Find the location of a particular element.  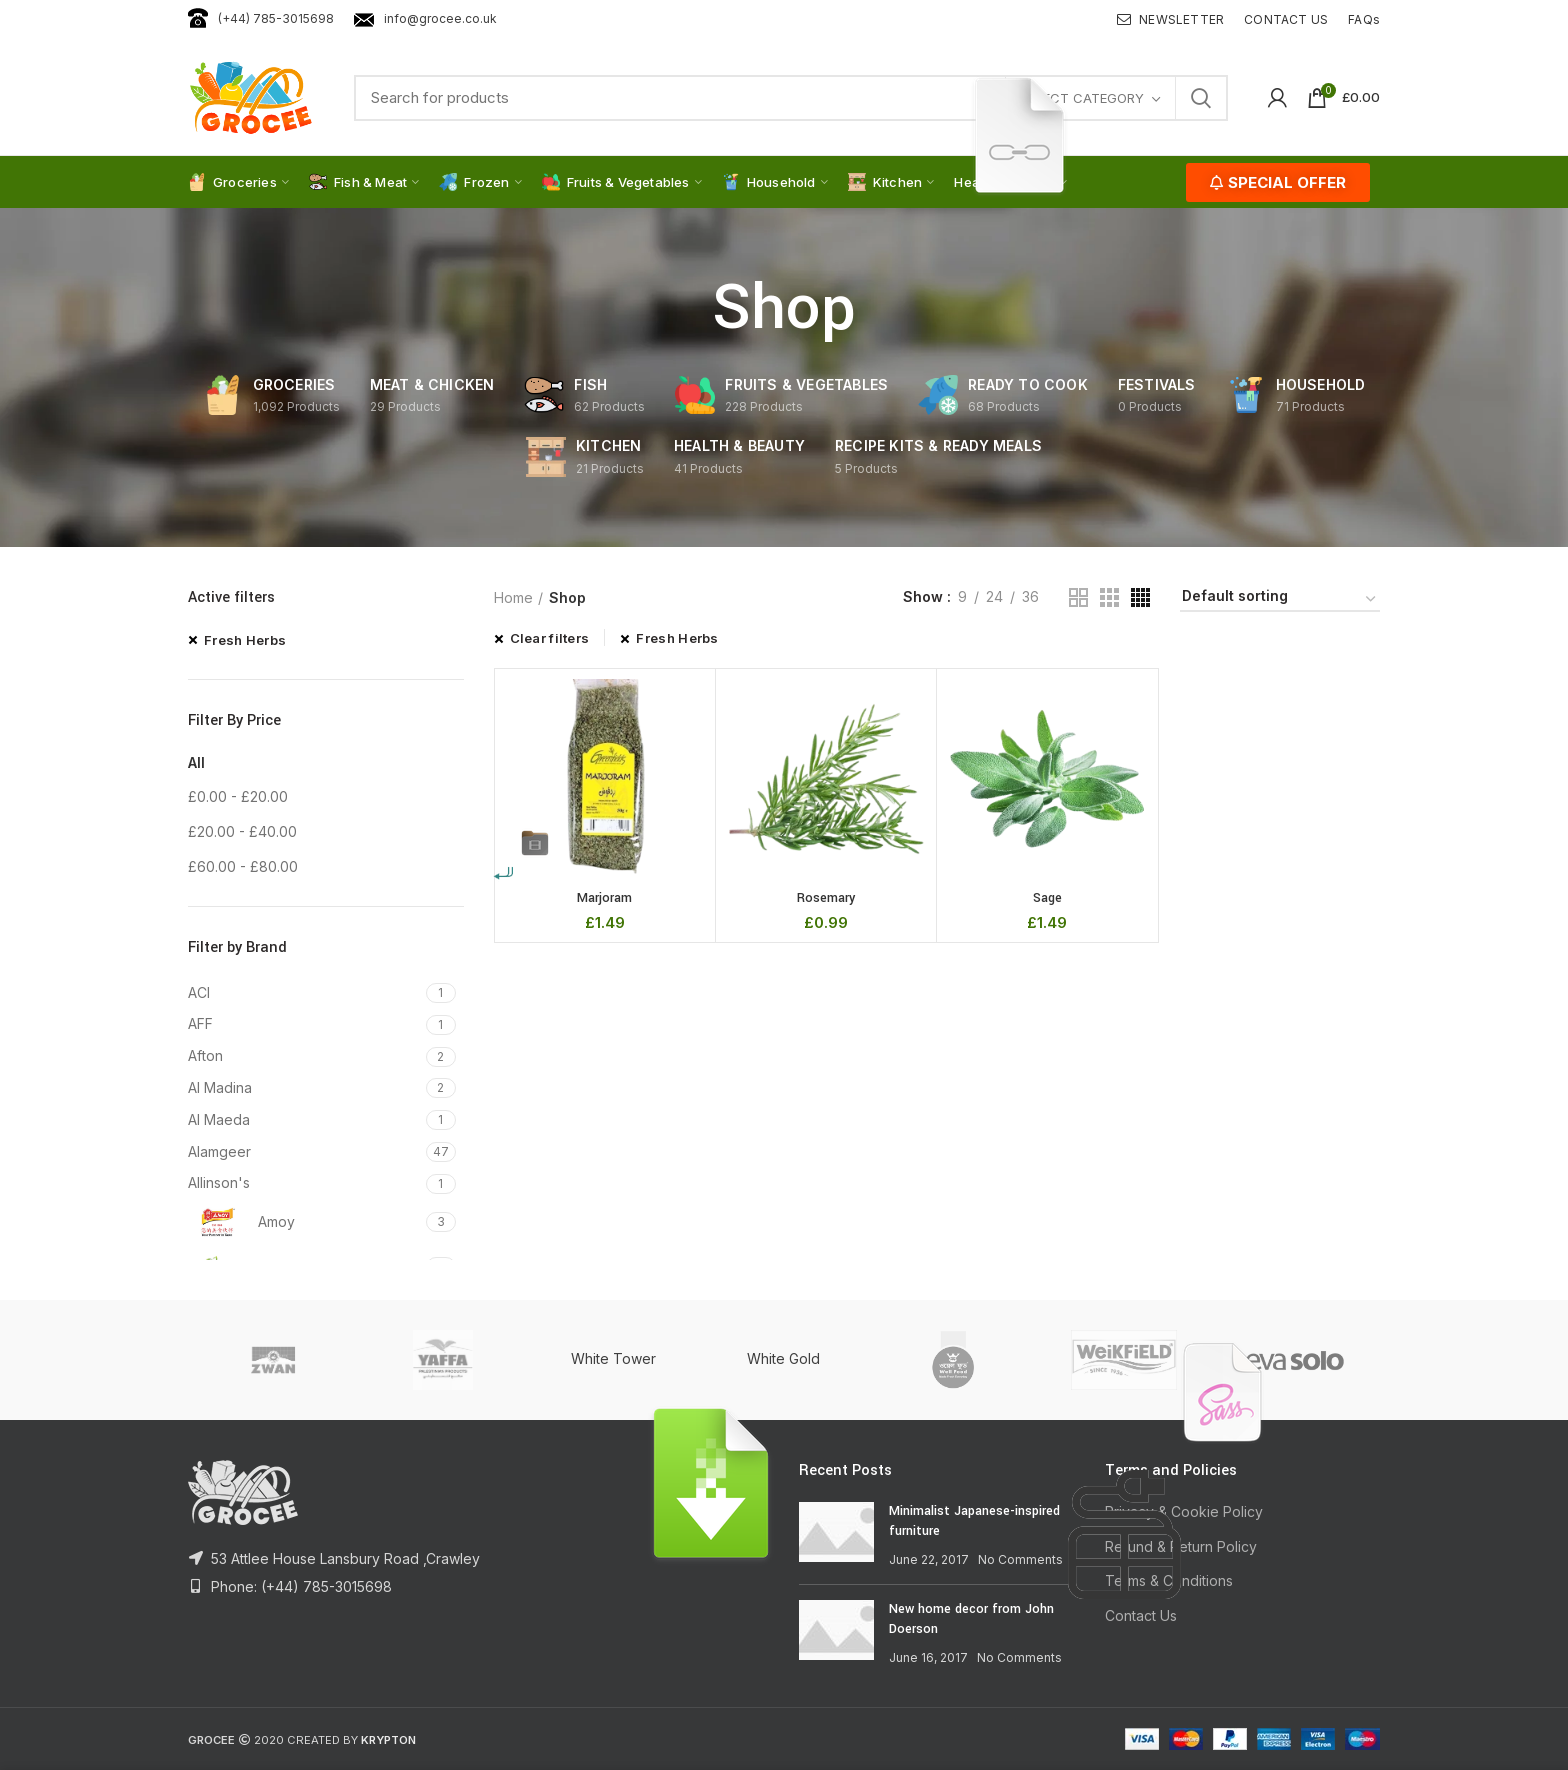

reply to all recipients of an email is located at coordinates (503, 872).